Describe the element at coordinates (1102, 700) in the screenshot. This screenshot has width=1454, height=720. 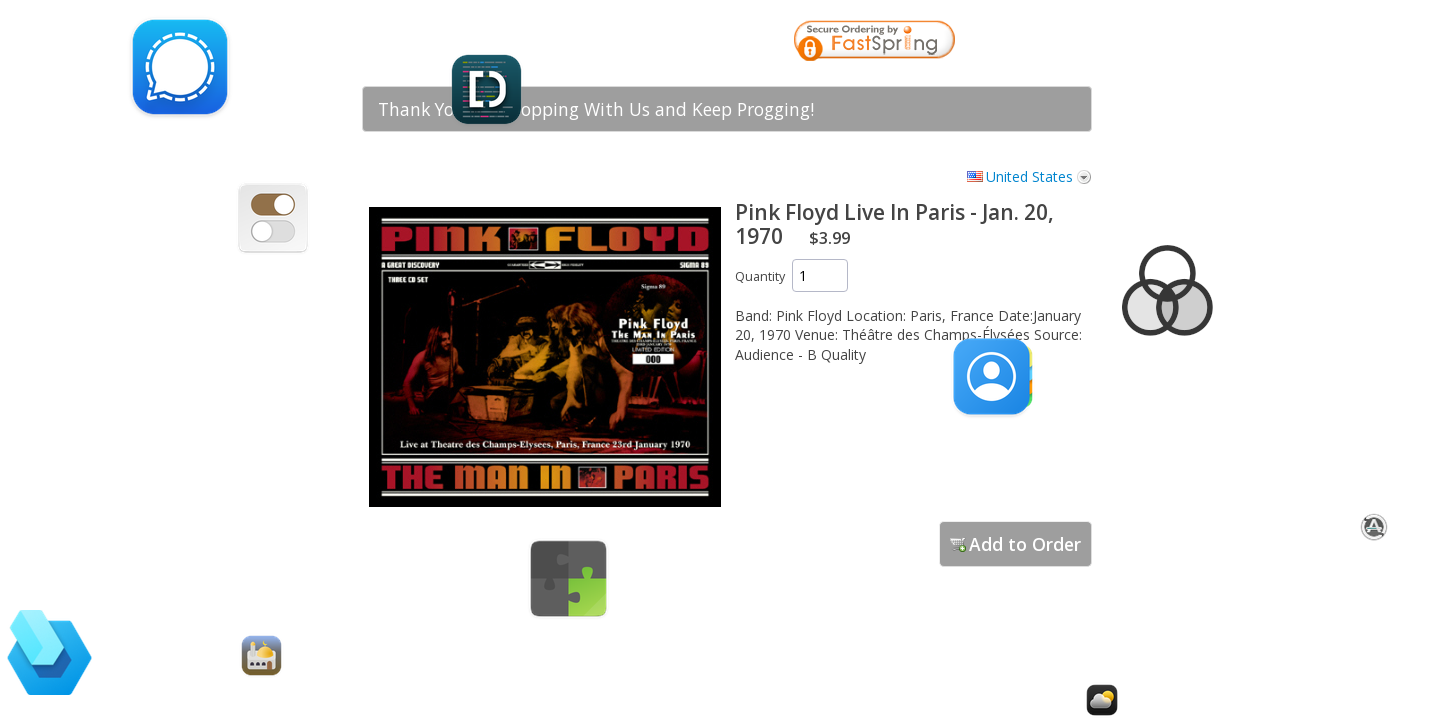
I see `open the weather app` at that location.